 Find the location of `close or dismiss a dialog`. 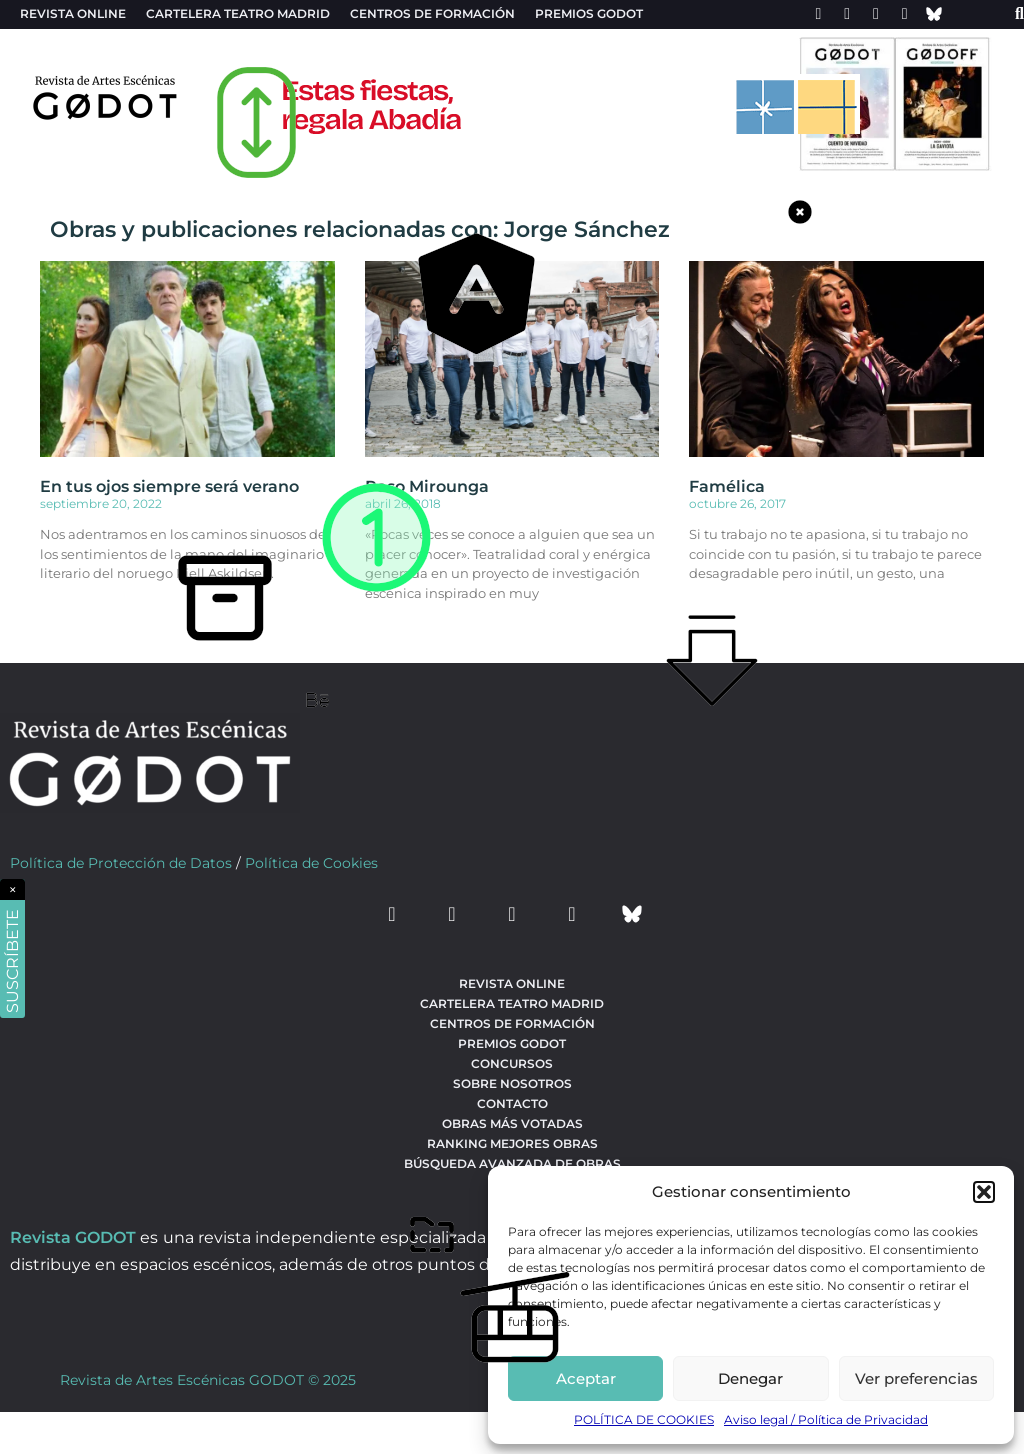

close or dismiss a dialog is located at coordinates (800, 212).